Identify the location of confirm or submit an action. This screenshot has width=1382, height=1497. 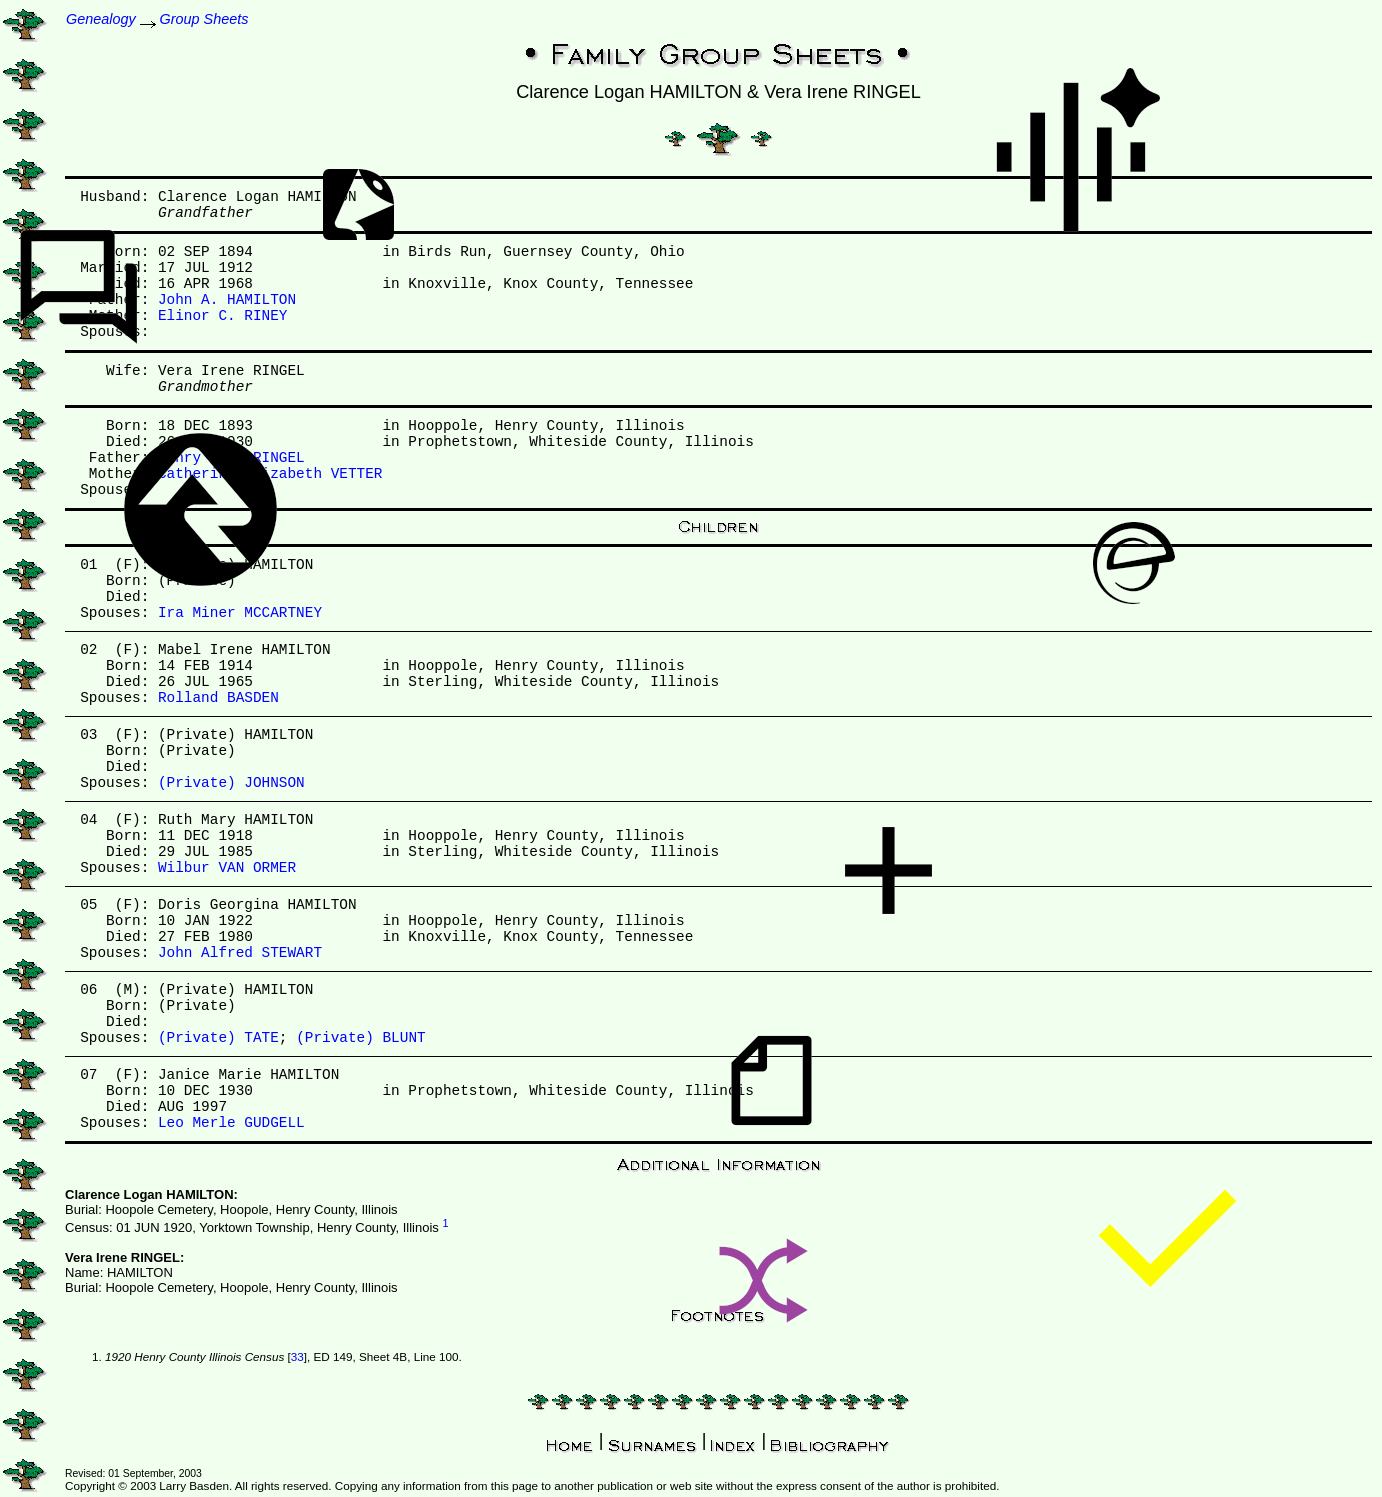
(1166, 1238).